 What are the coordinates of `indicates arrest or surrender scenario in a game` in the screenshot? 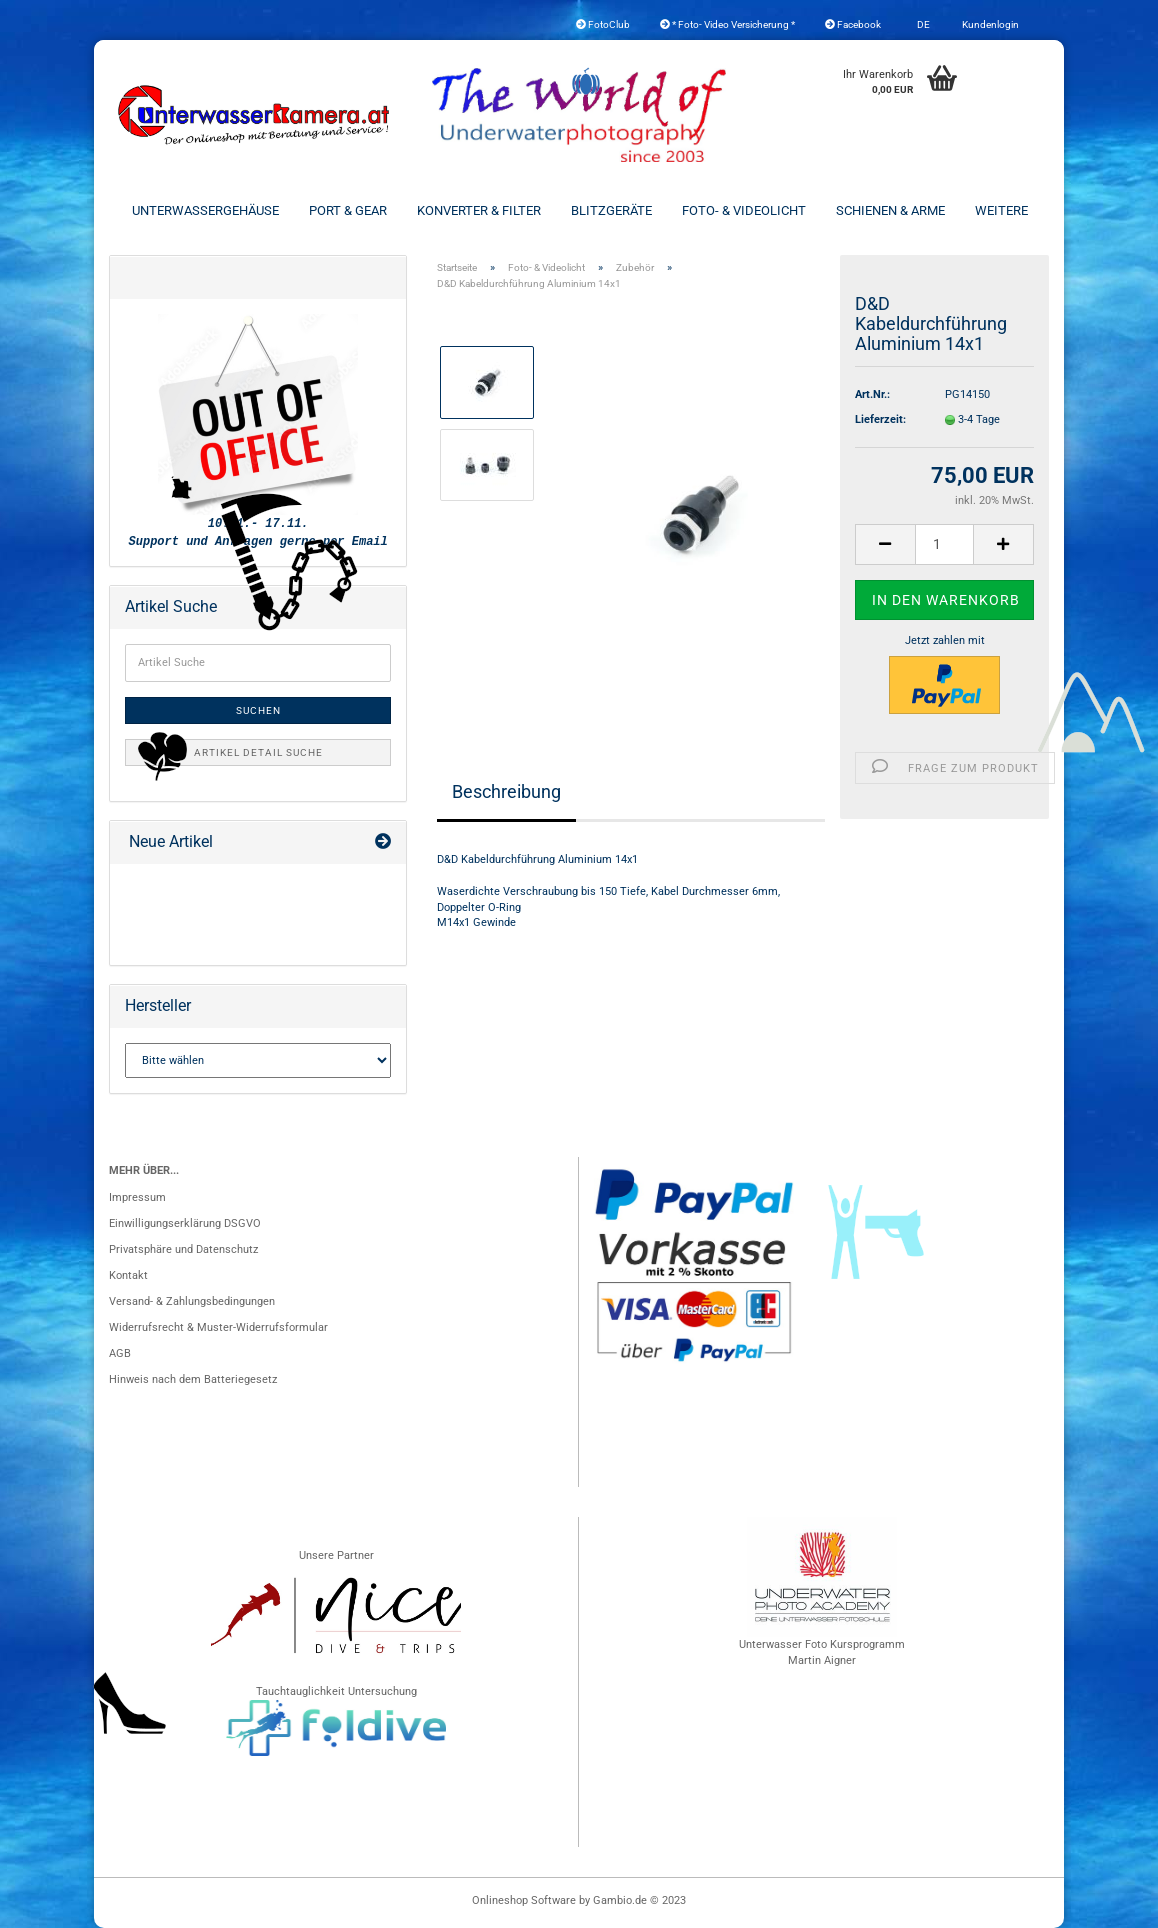 It's located at (876, 1232).